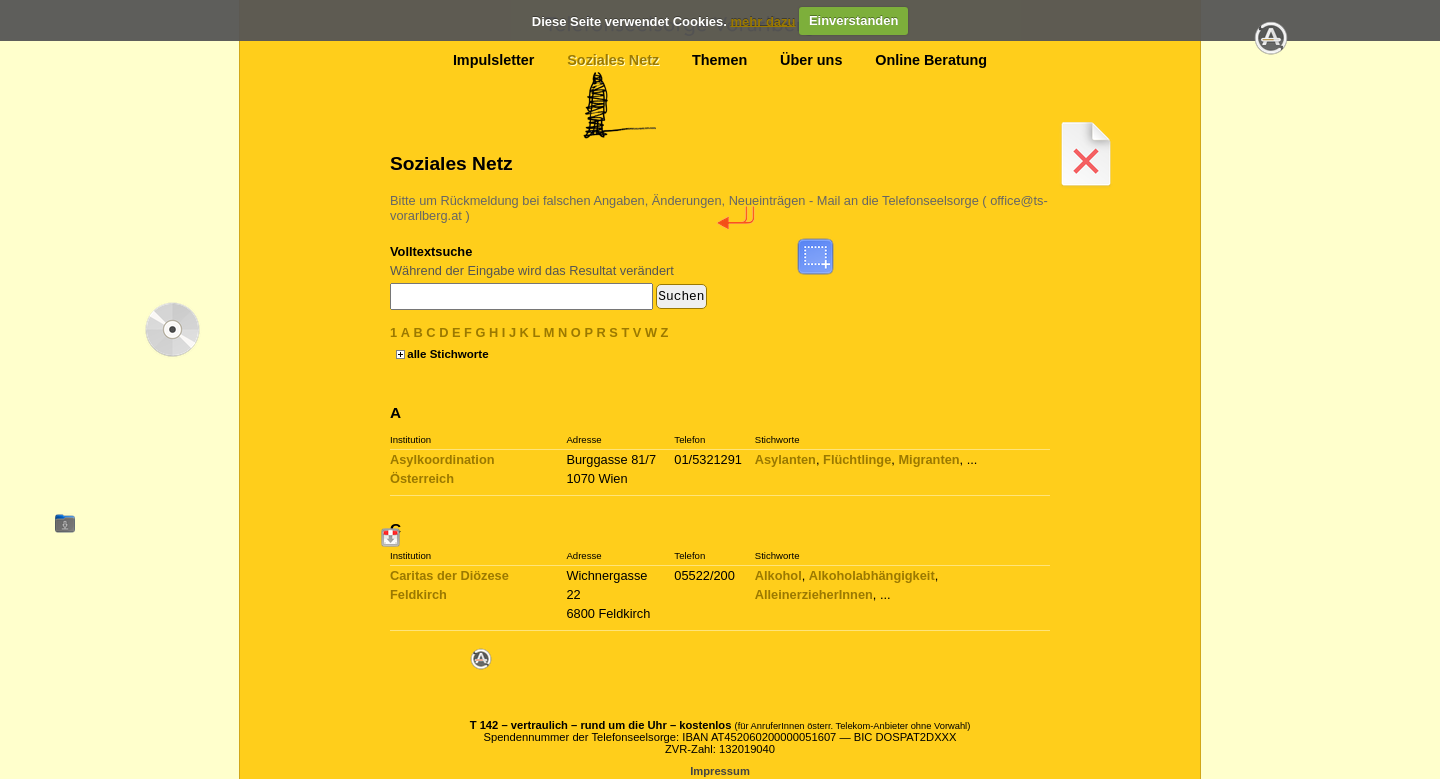 Image resolution: width=1440 pixels, height=779 pixels. Describe the element at coordinates (815, 256) in the screenshot. I see `take a screenshot` at that location.